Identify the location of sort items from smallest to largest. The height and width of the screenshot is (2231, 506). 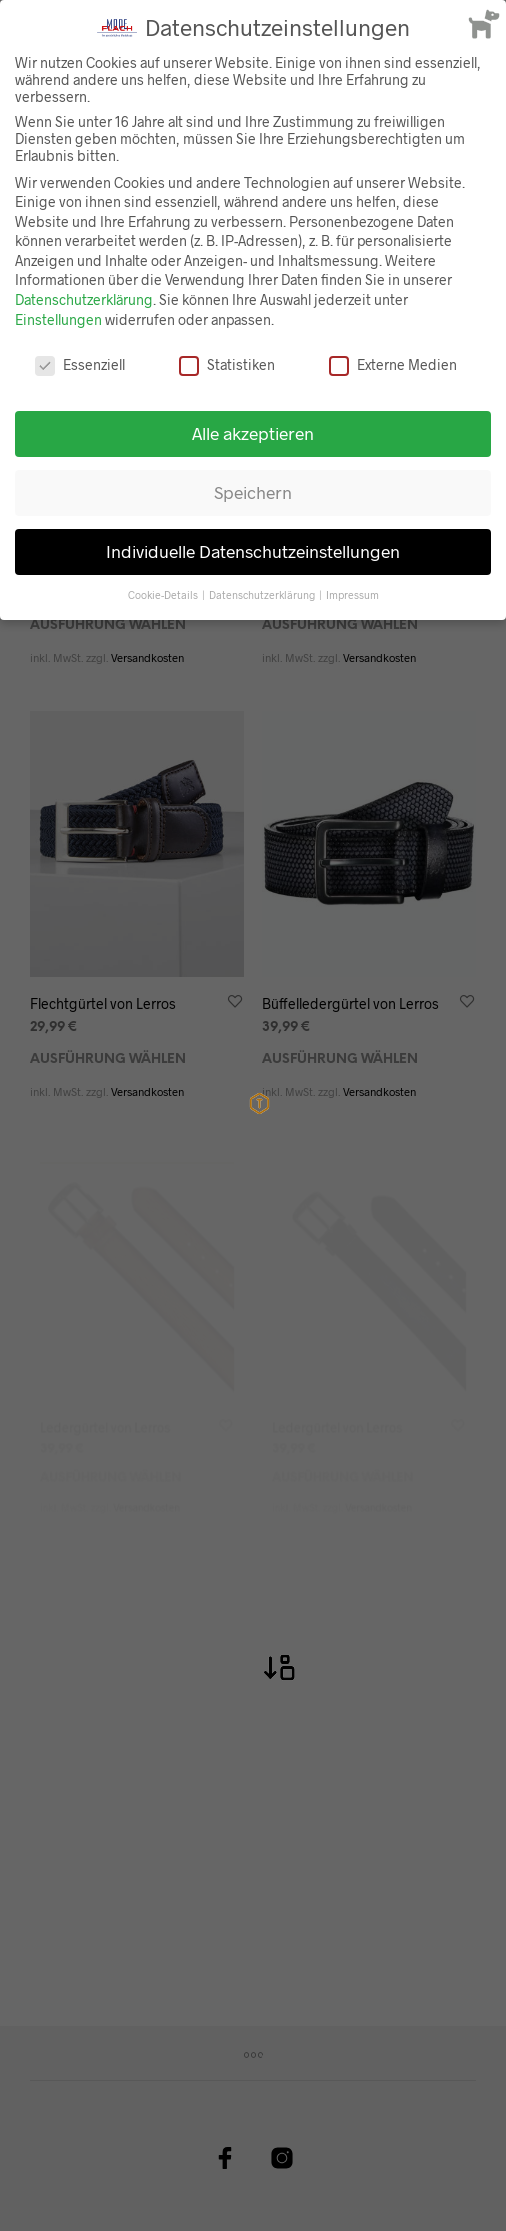
(278, 1667).